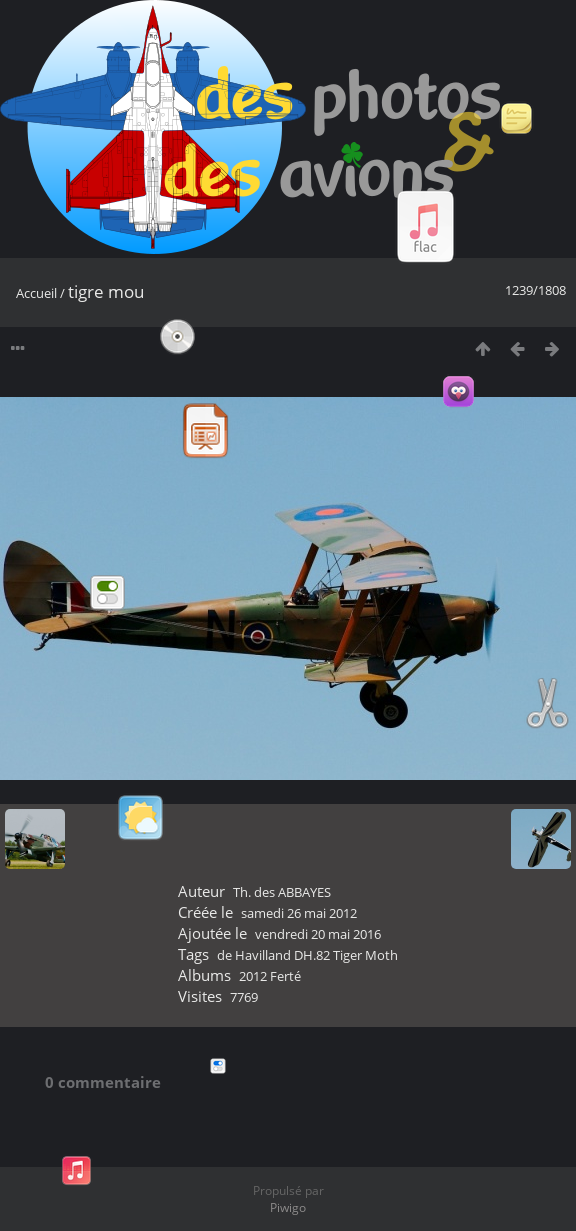 The height and width of the screenshot is (1231, 576). I want to click on open the Stickies app for quick notes, so click(516, 118).